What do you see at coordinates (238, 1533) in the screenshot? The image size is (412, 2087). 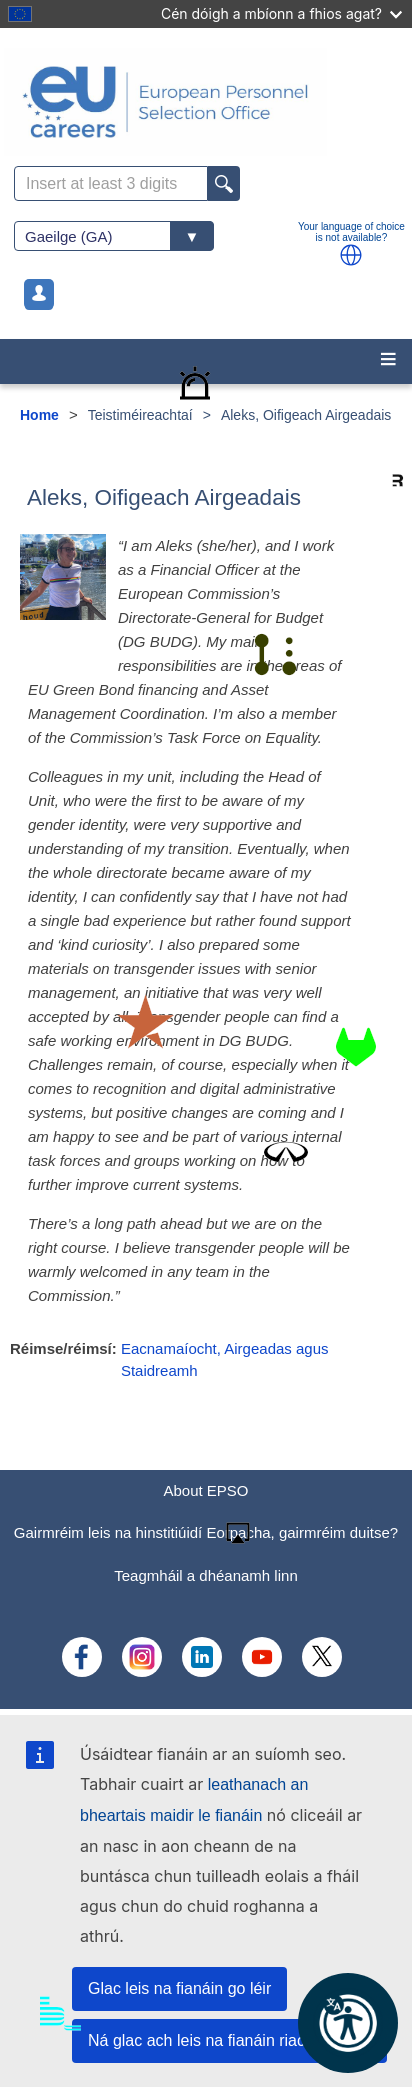 I see `stream content to an airplay-enabled device` at bounding box center [238, 1533].